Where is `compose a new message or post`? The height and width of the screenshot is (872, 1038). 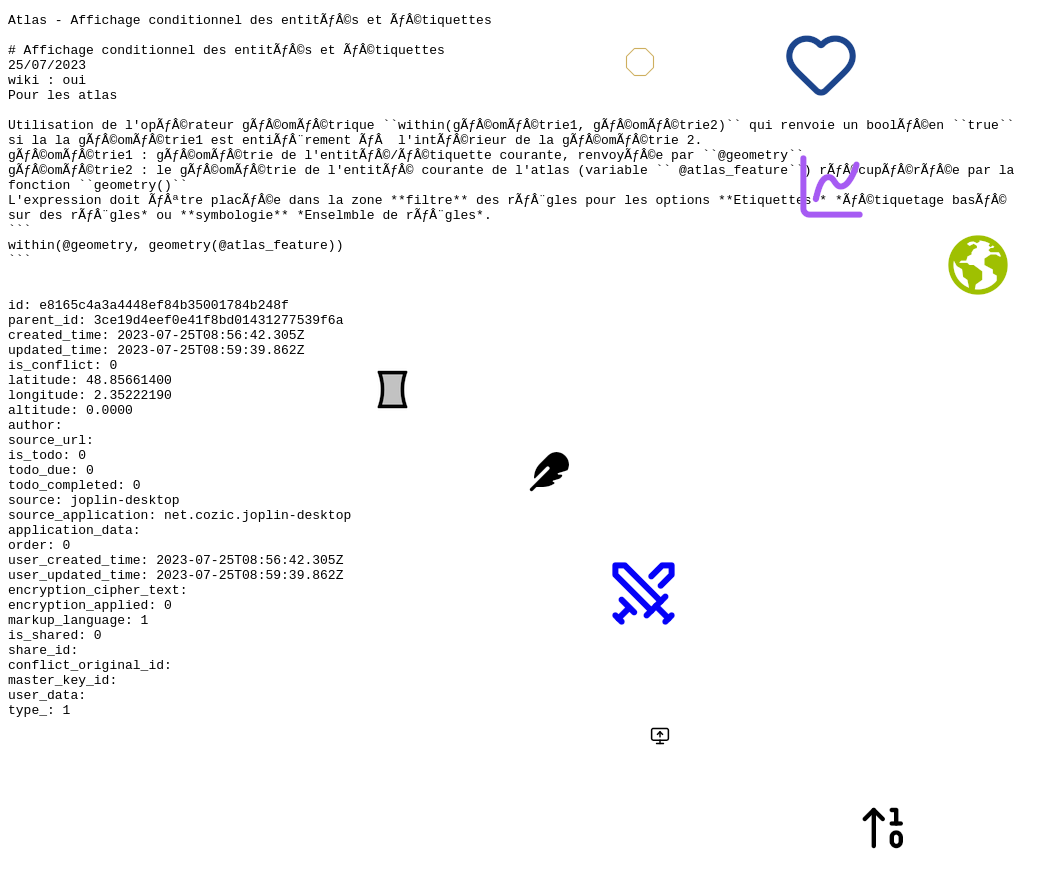 compose a new message or post is located at coordinates (549, 472).